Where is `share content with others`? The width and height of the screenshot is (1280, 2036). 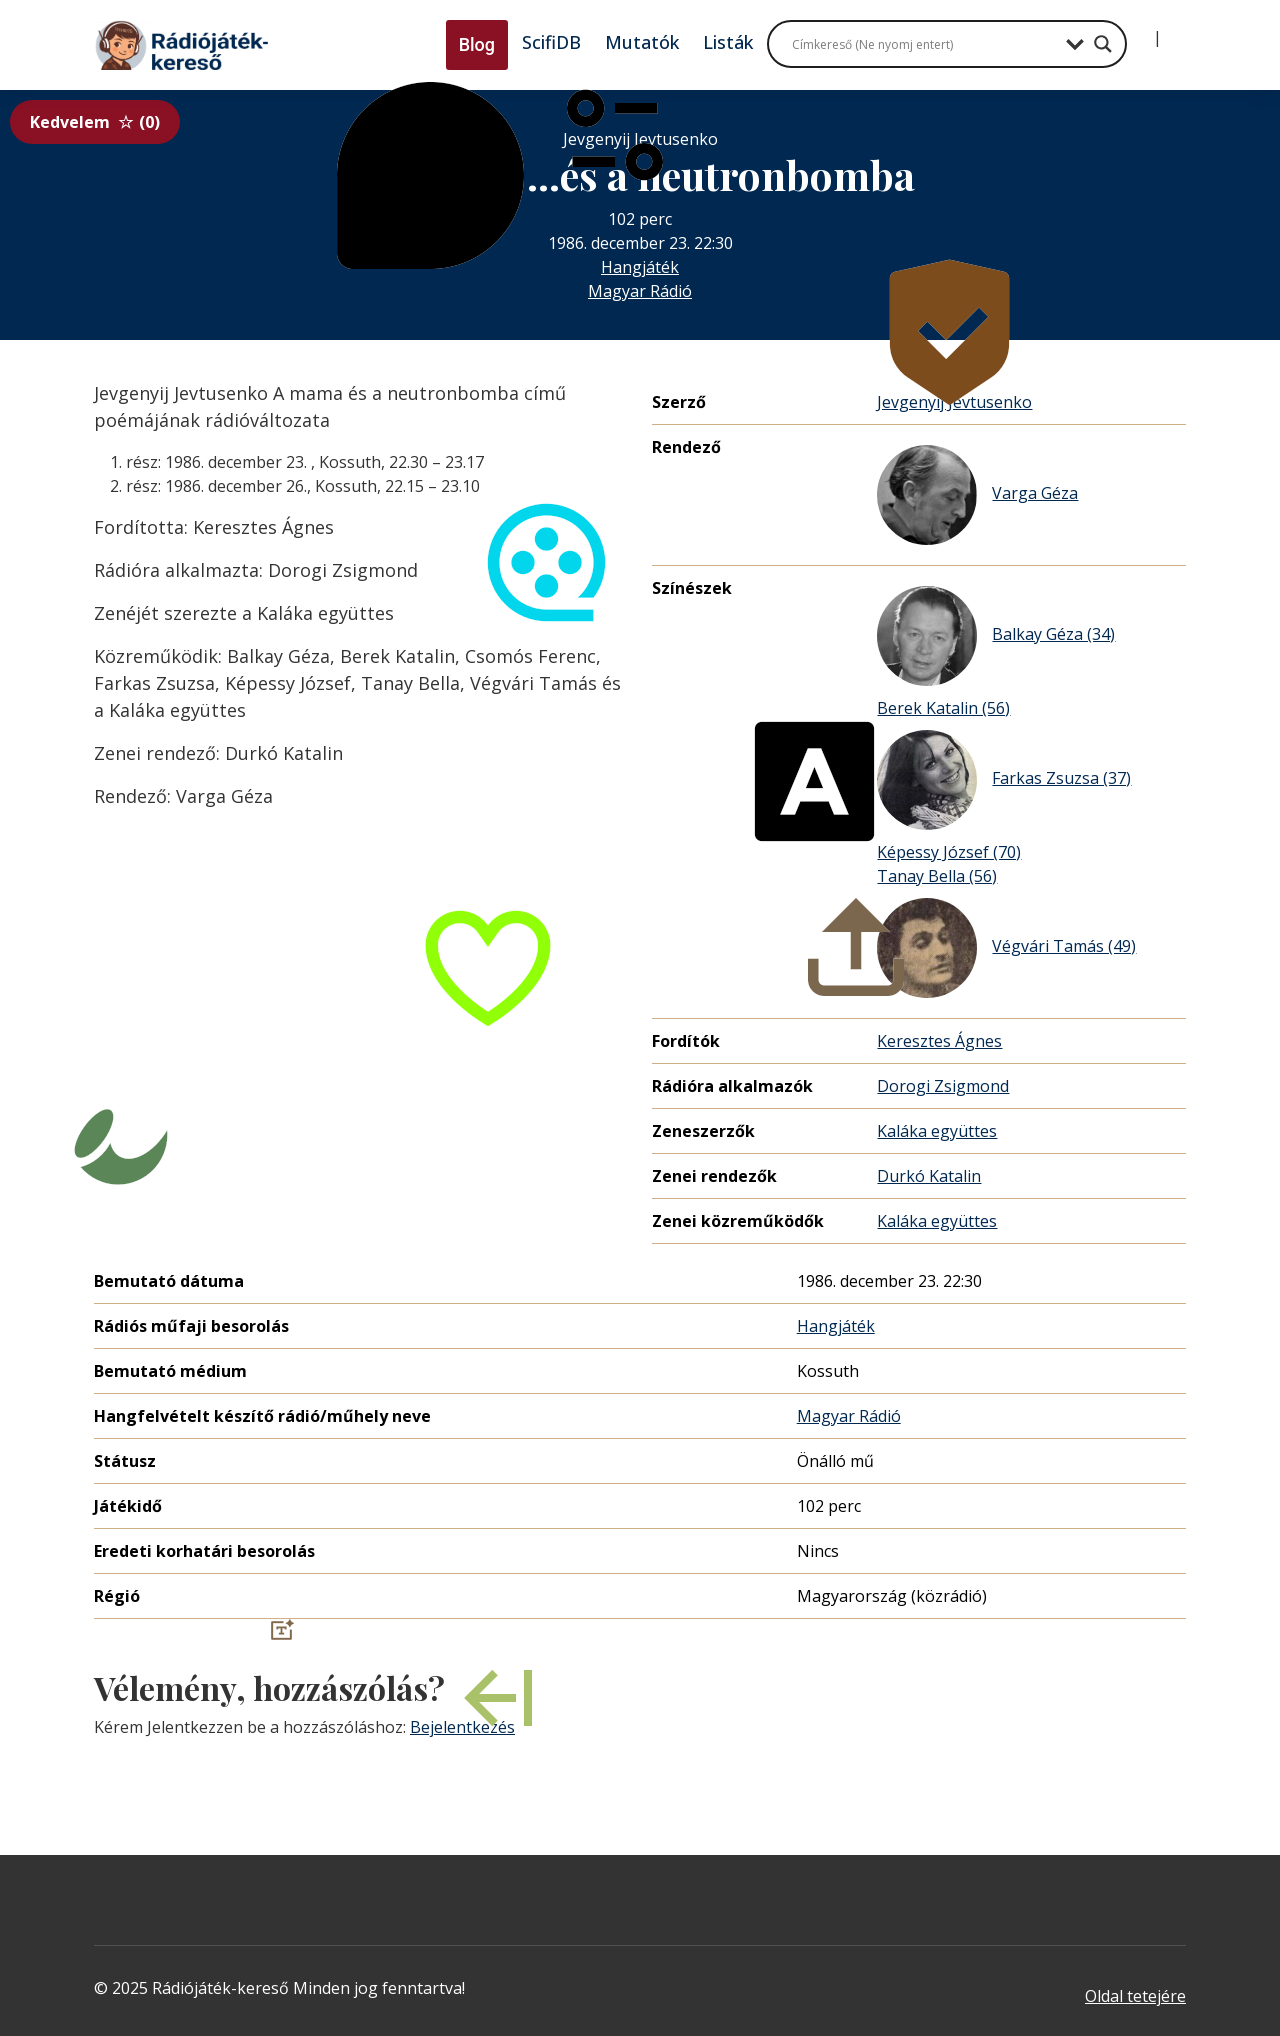 share content with others is located at coordinates (856, 948).